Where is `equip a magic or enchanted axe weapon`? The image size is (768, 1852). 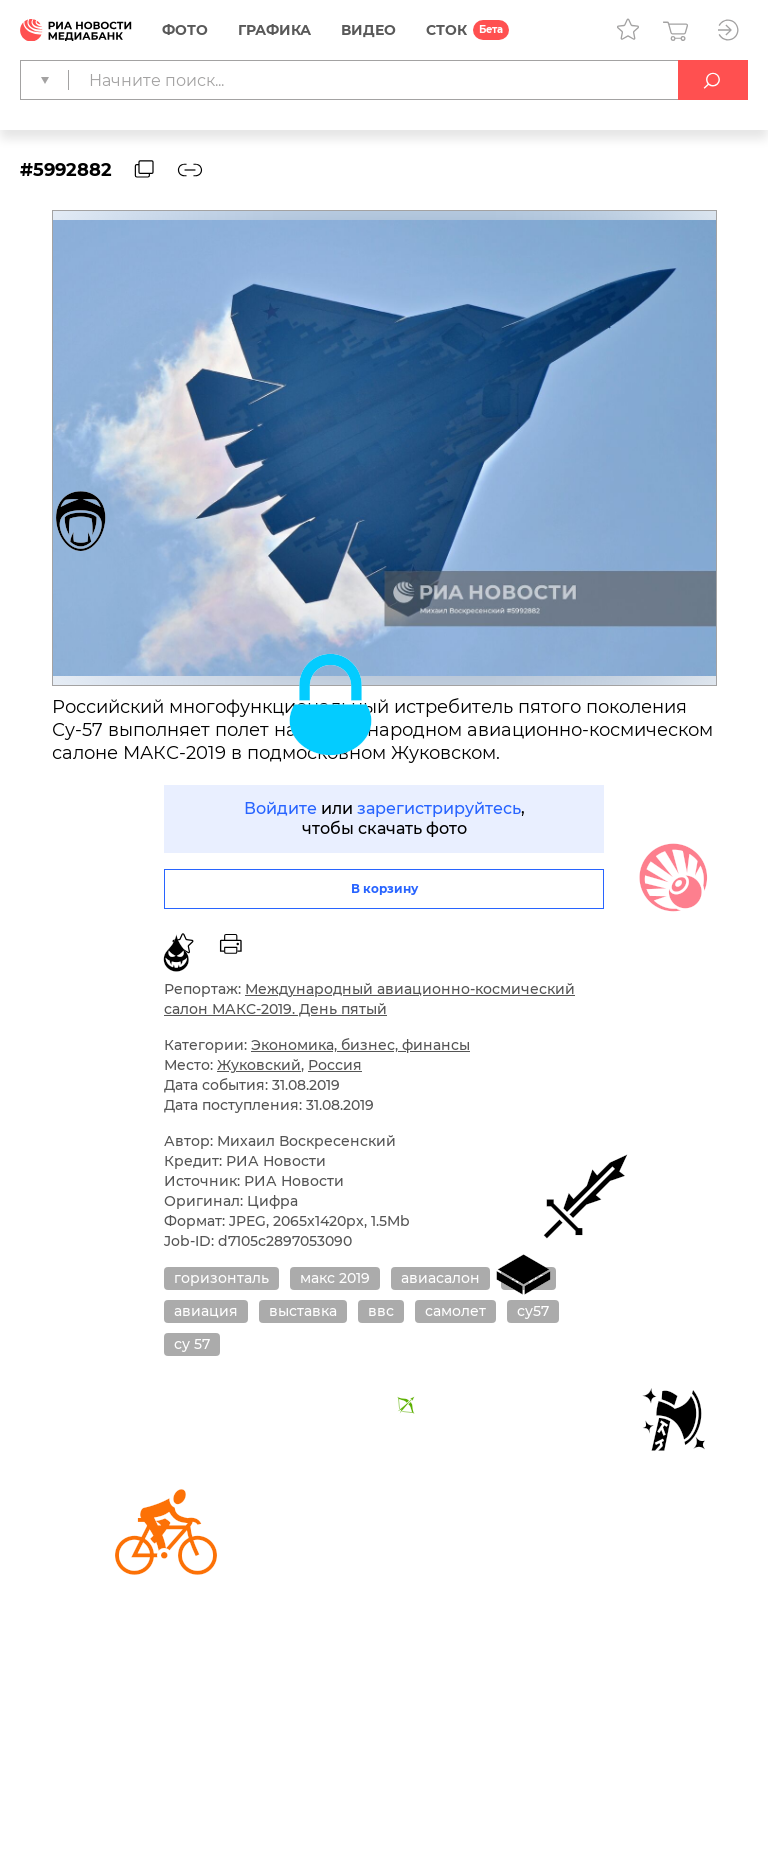 equip a magic or enchanted axe weapon is located at coordinates (674, 1419).